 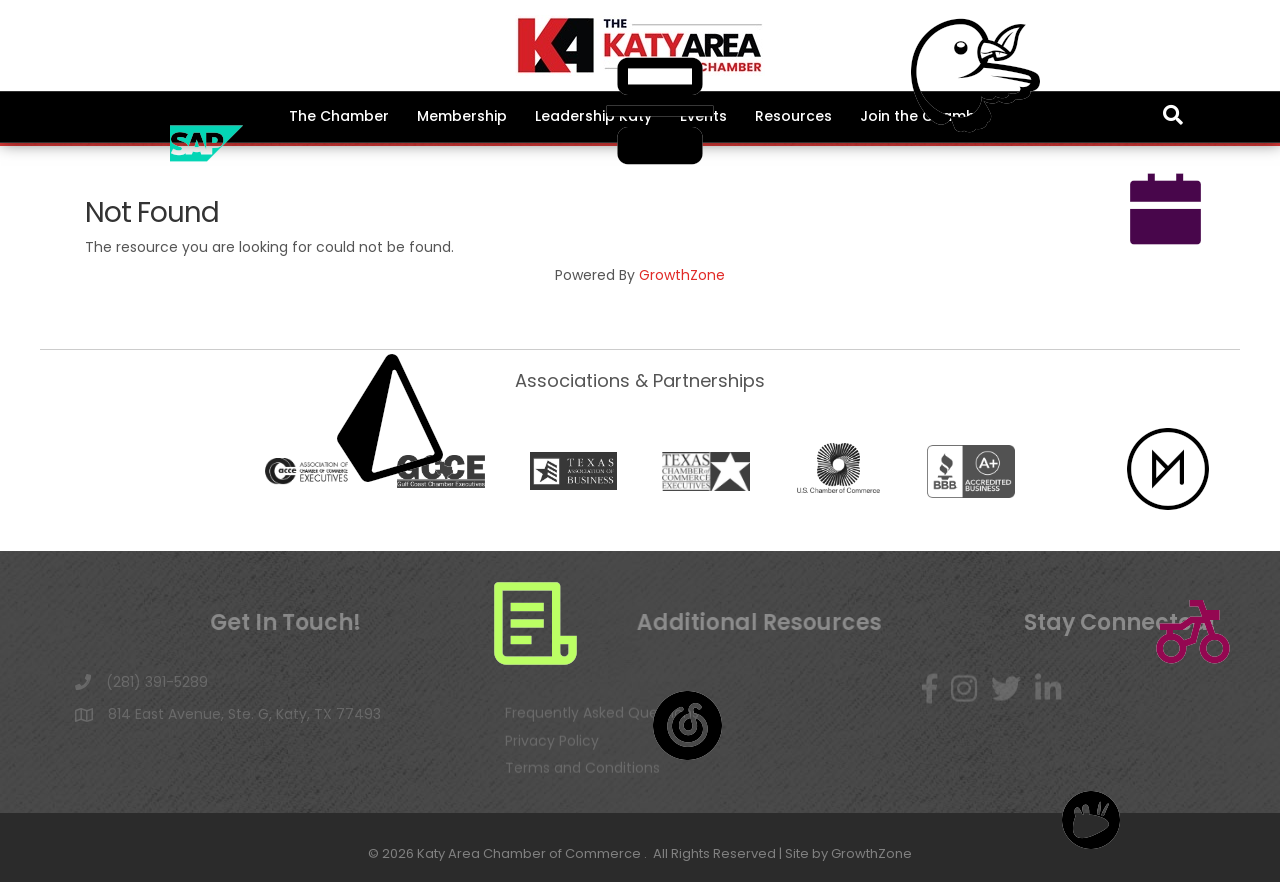 I want to click on osmc media center application logo, so click(x=1168, y=469).